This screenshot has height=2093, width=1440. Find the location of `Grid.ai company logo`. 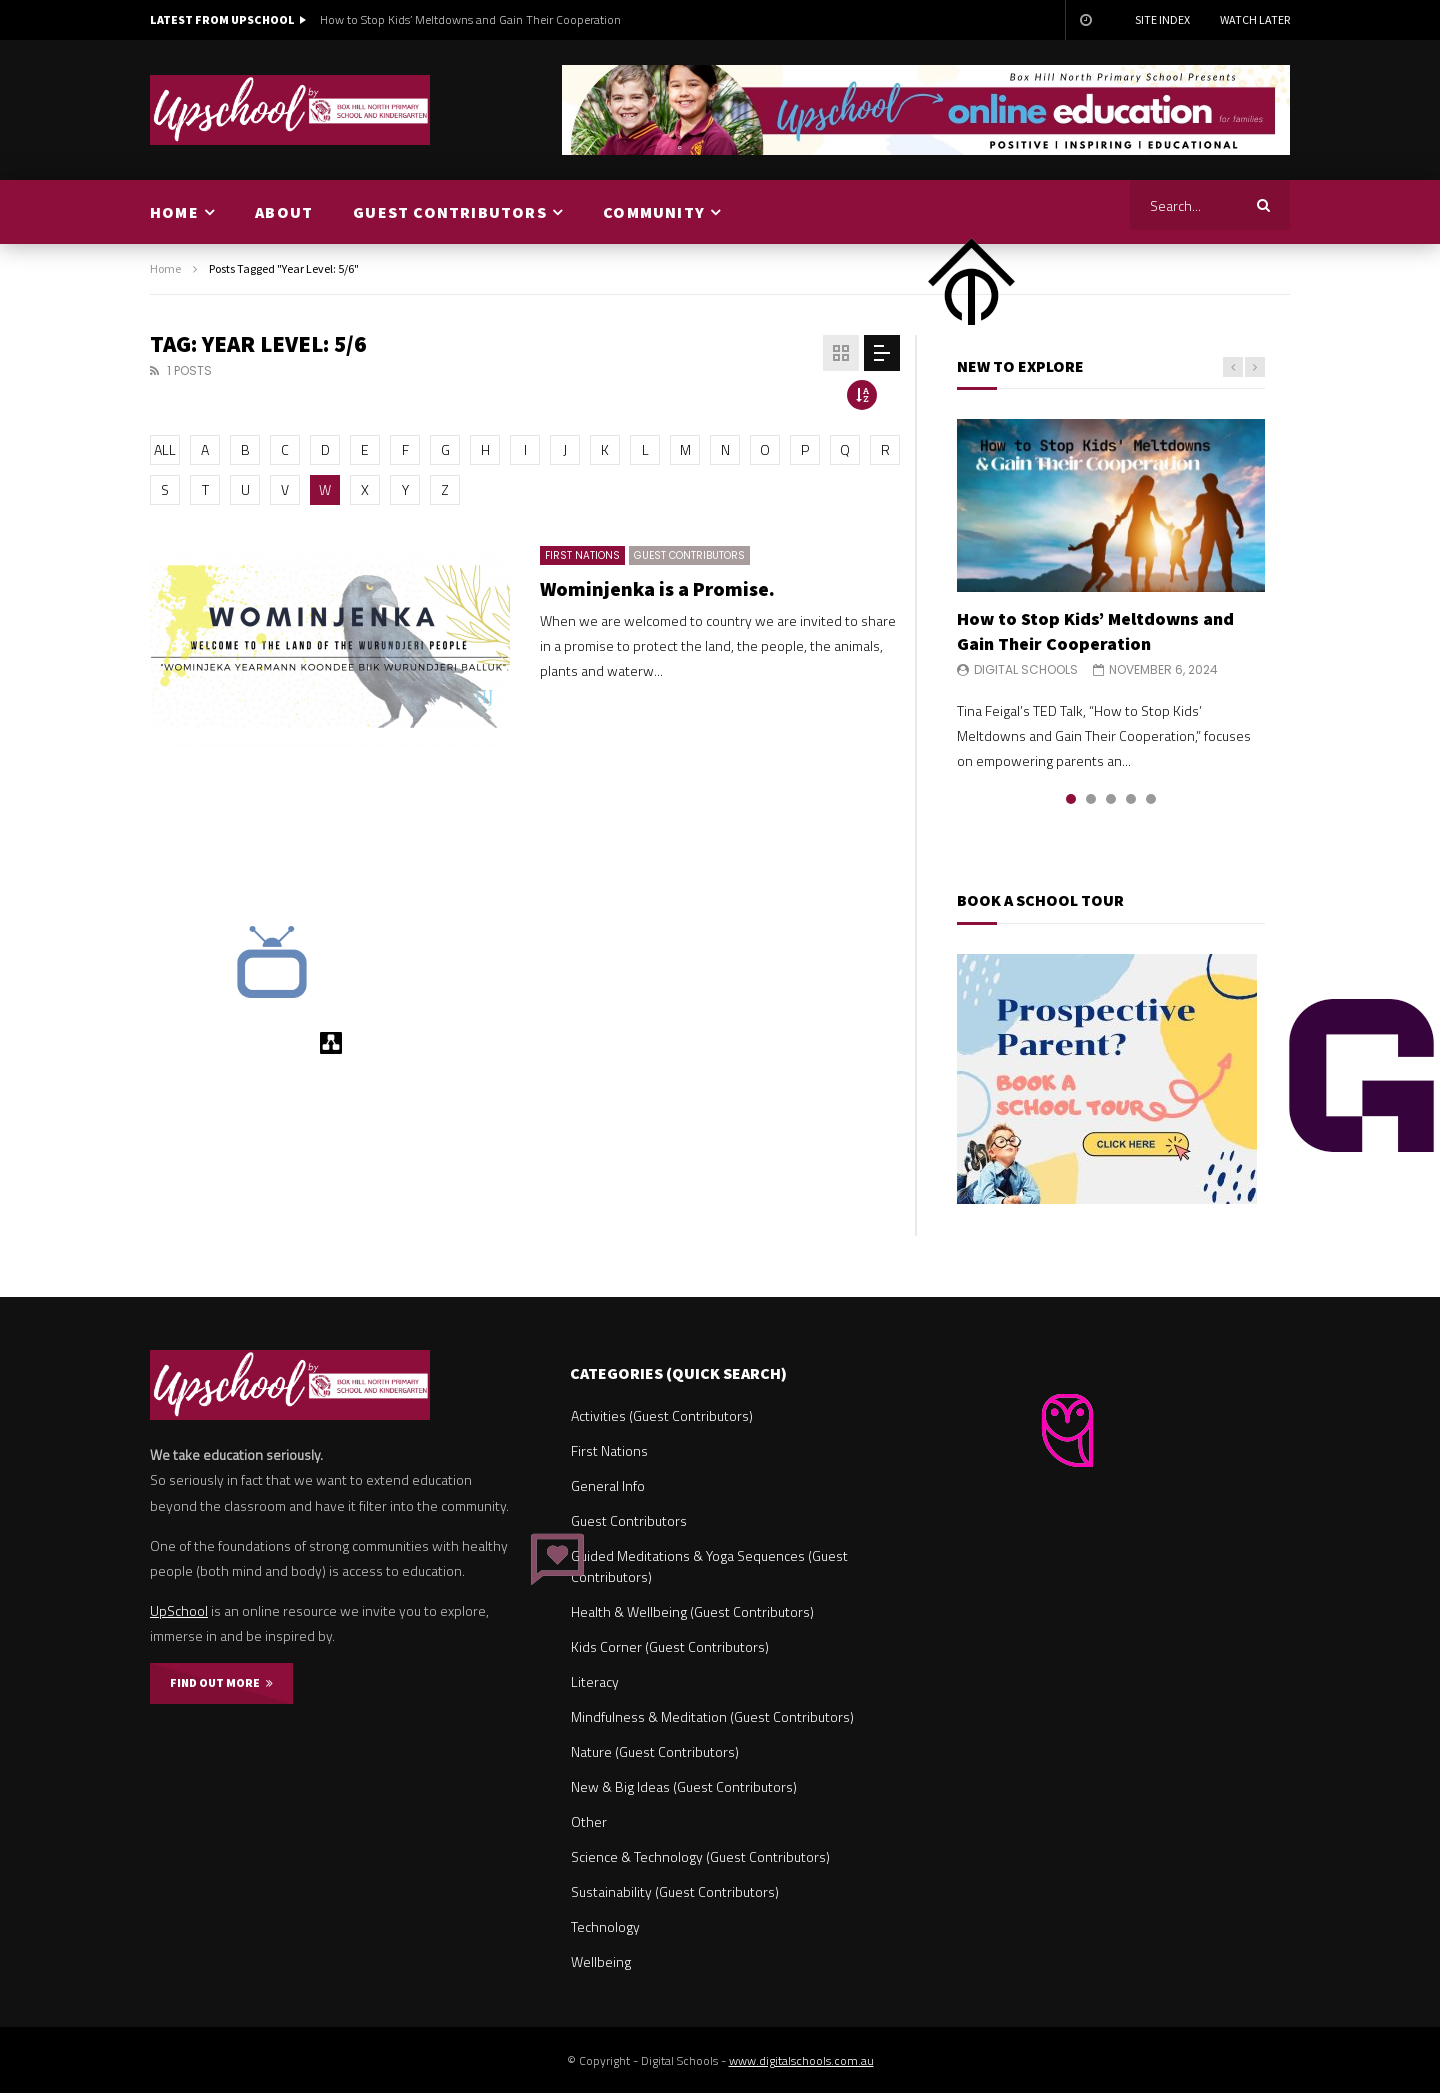

Grid.ai company logo is located at coordinates (1361, 1075).